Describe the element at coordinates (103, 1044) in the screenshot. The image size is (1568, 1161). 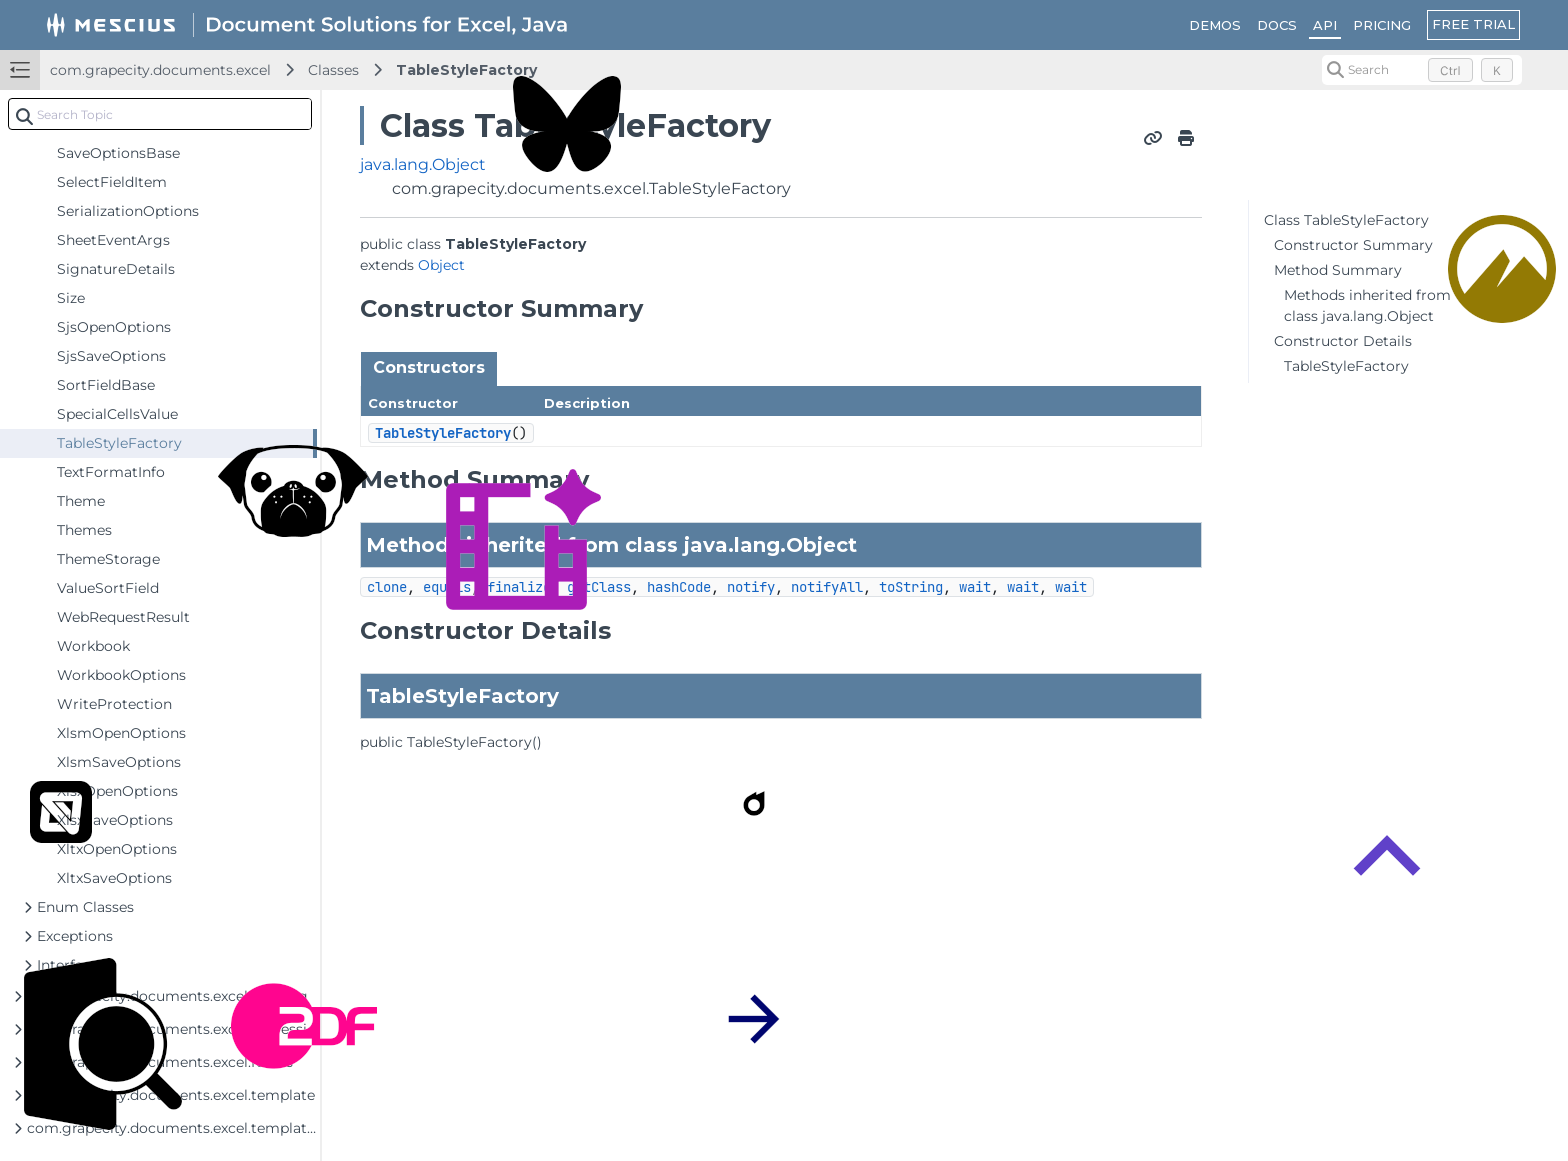
I see `quick look logo - preview files without opening them` at that location.